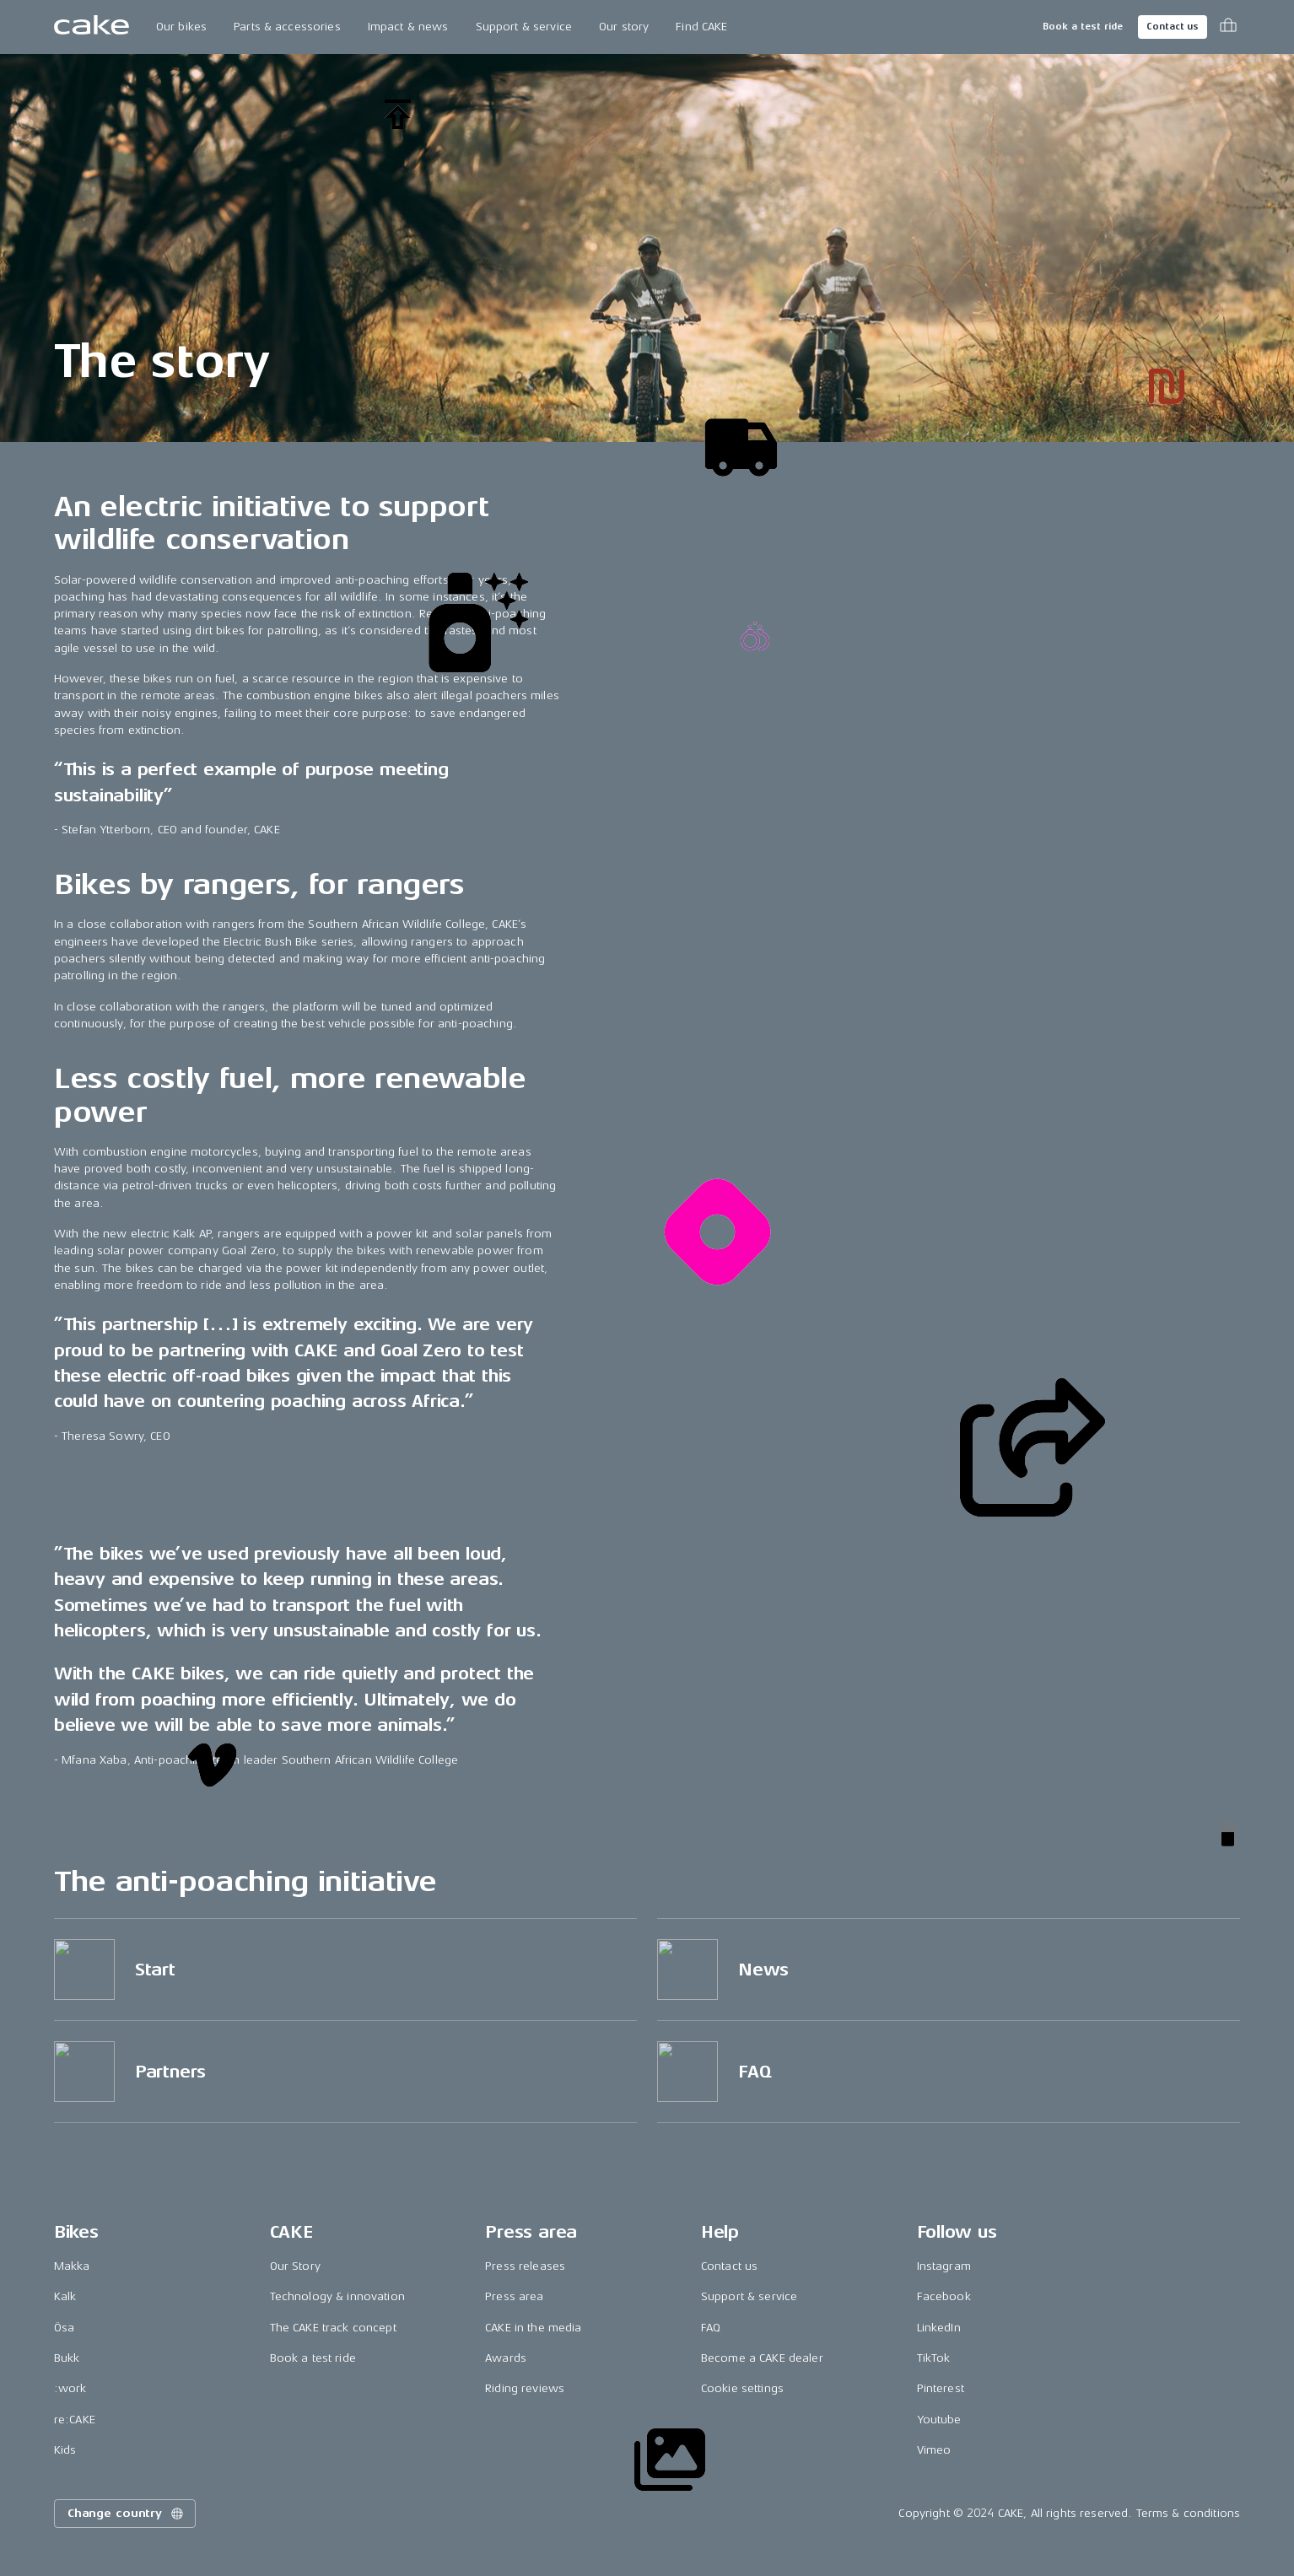 This screenshot has width=1294, height=2576. What do you see at coordinates (1227, 1833) in the screenshot?
I see `indicates battery level at approximately 60%` at bounding box center [1227, 1833].